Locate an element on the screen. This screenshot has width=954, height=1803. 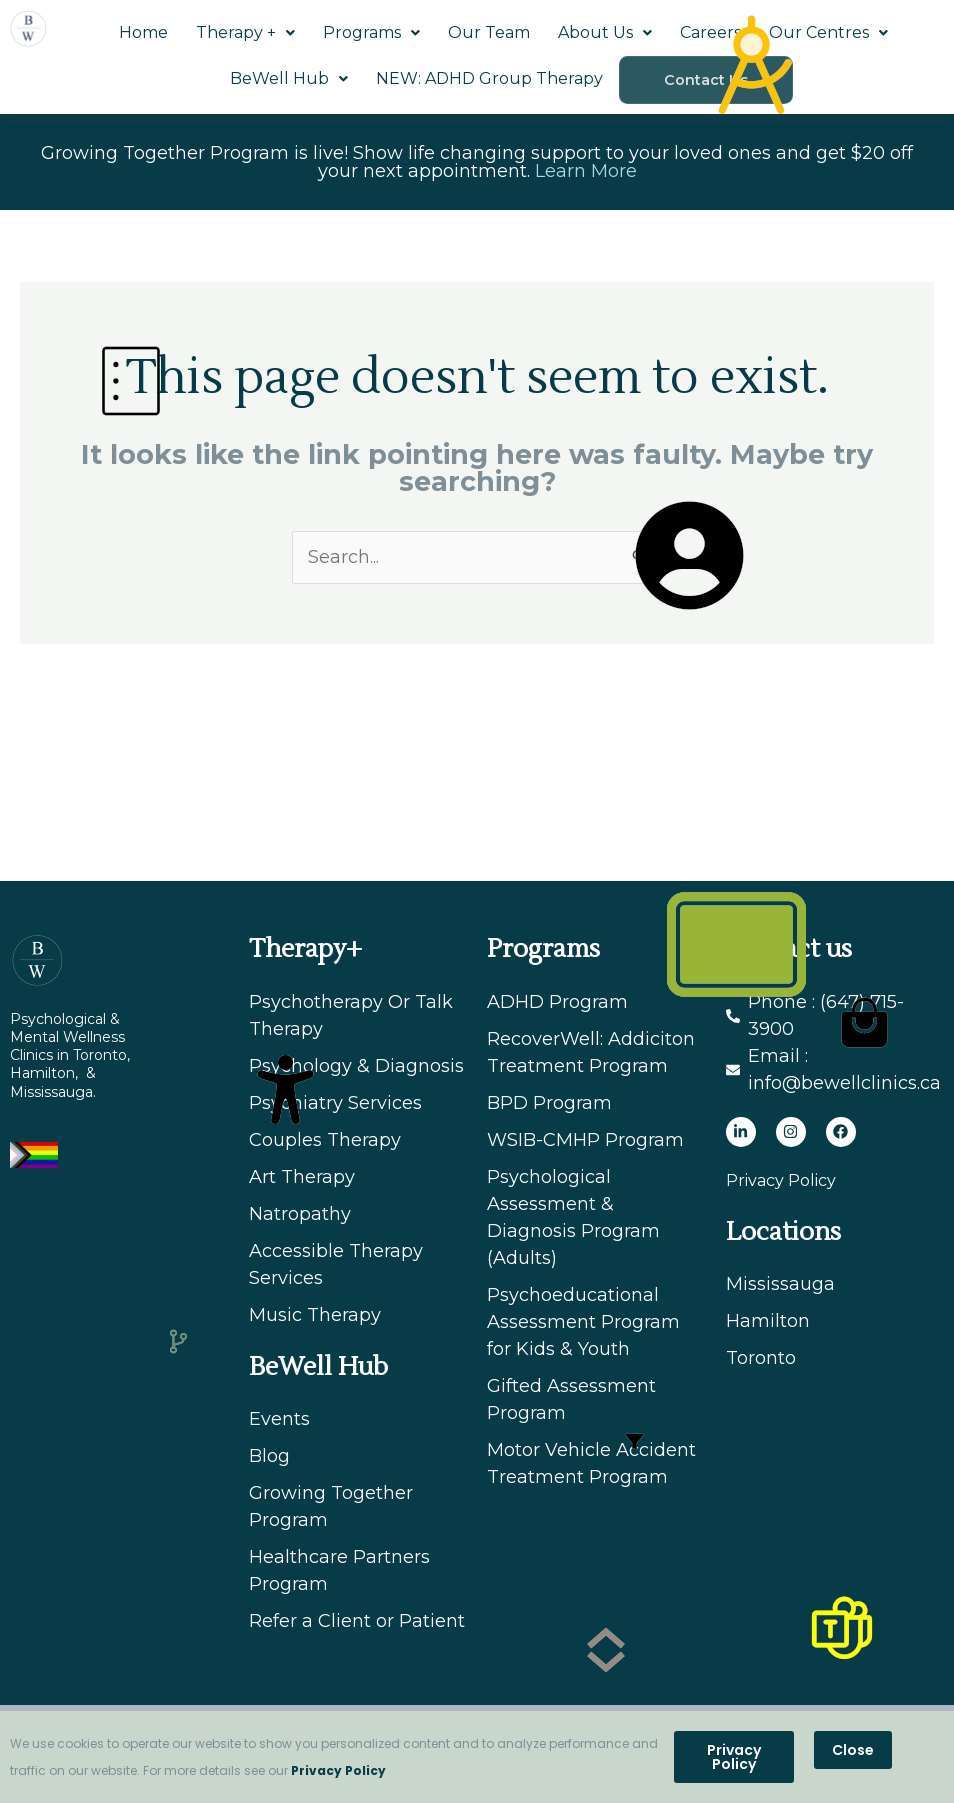
access accessibility settings is located at coordinates (285, 1089).